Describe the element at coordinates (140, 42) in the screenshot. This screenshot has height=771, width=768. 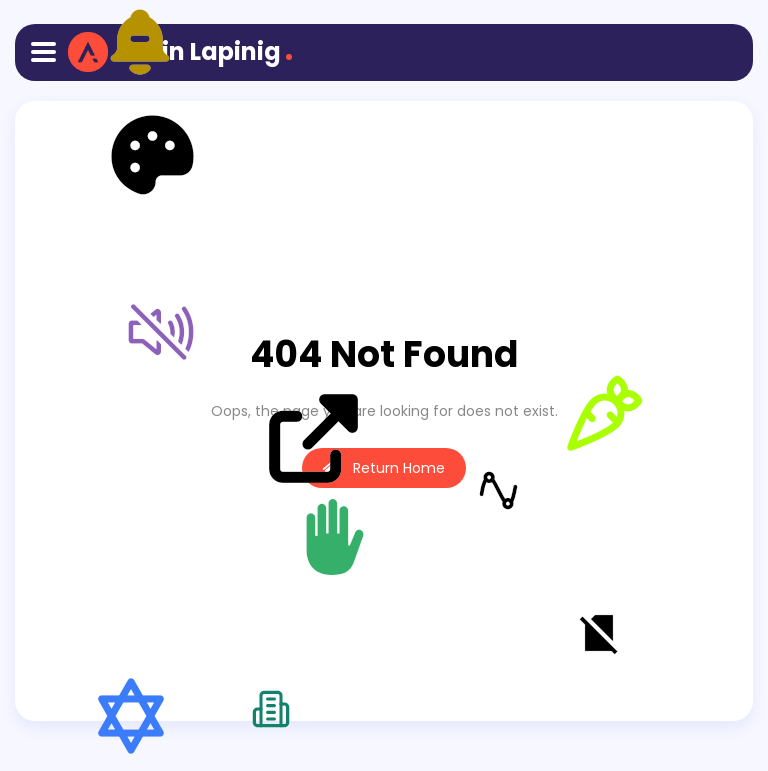
I see `remove a notification or alert` at that location.